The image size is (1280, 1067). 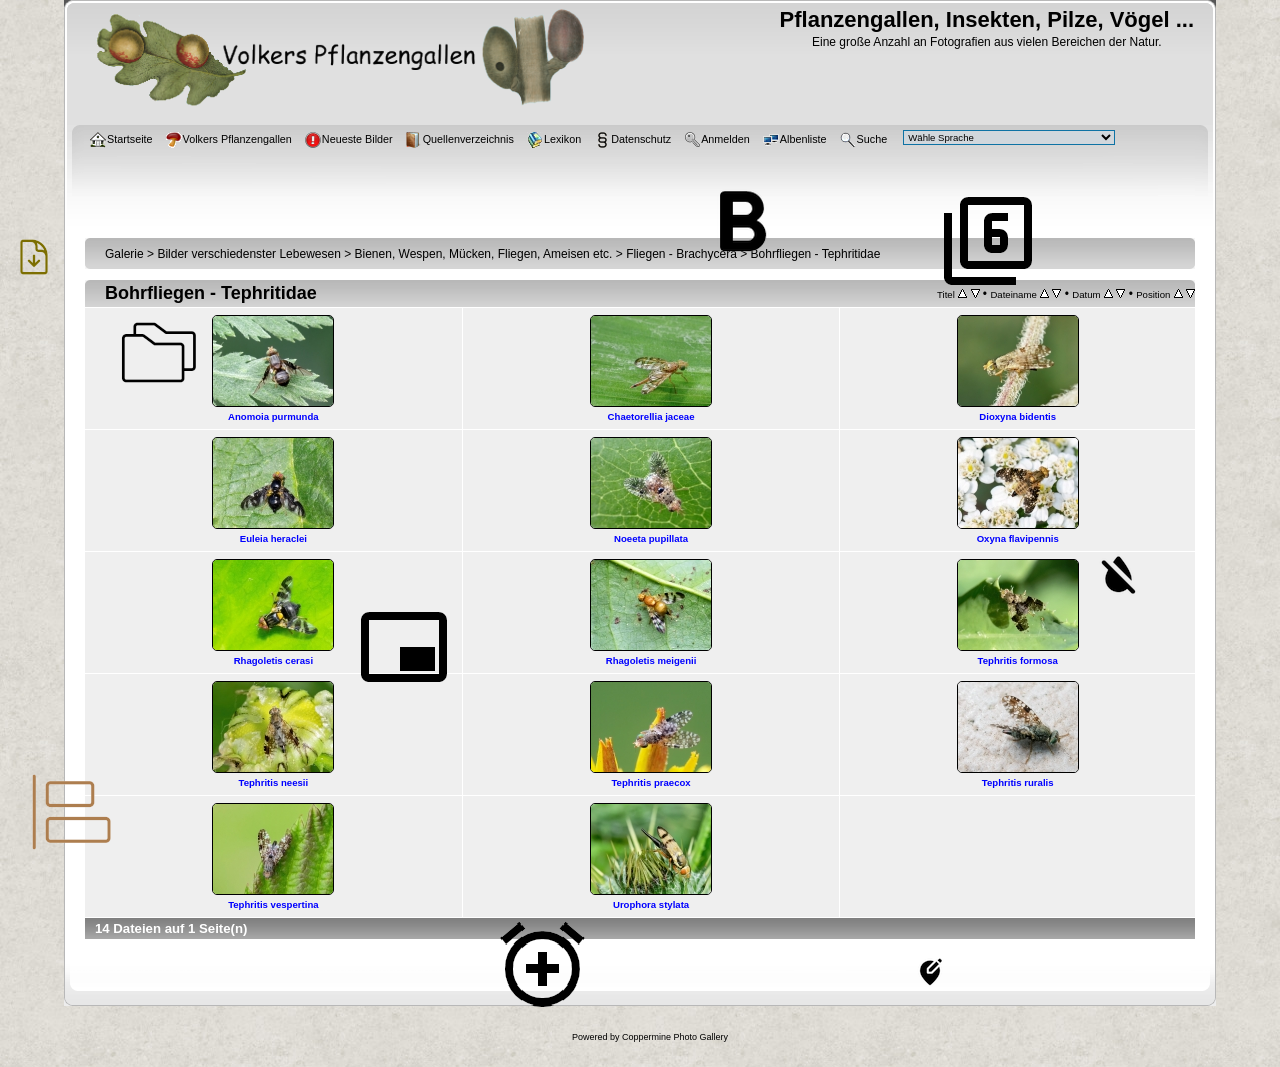 What do you see at coordinates (404, 647) in the screenshot?
I see `add branding or watermark to content` at bounding box center [404, 647].